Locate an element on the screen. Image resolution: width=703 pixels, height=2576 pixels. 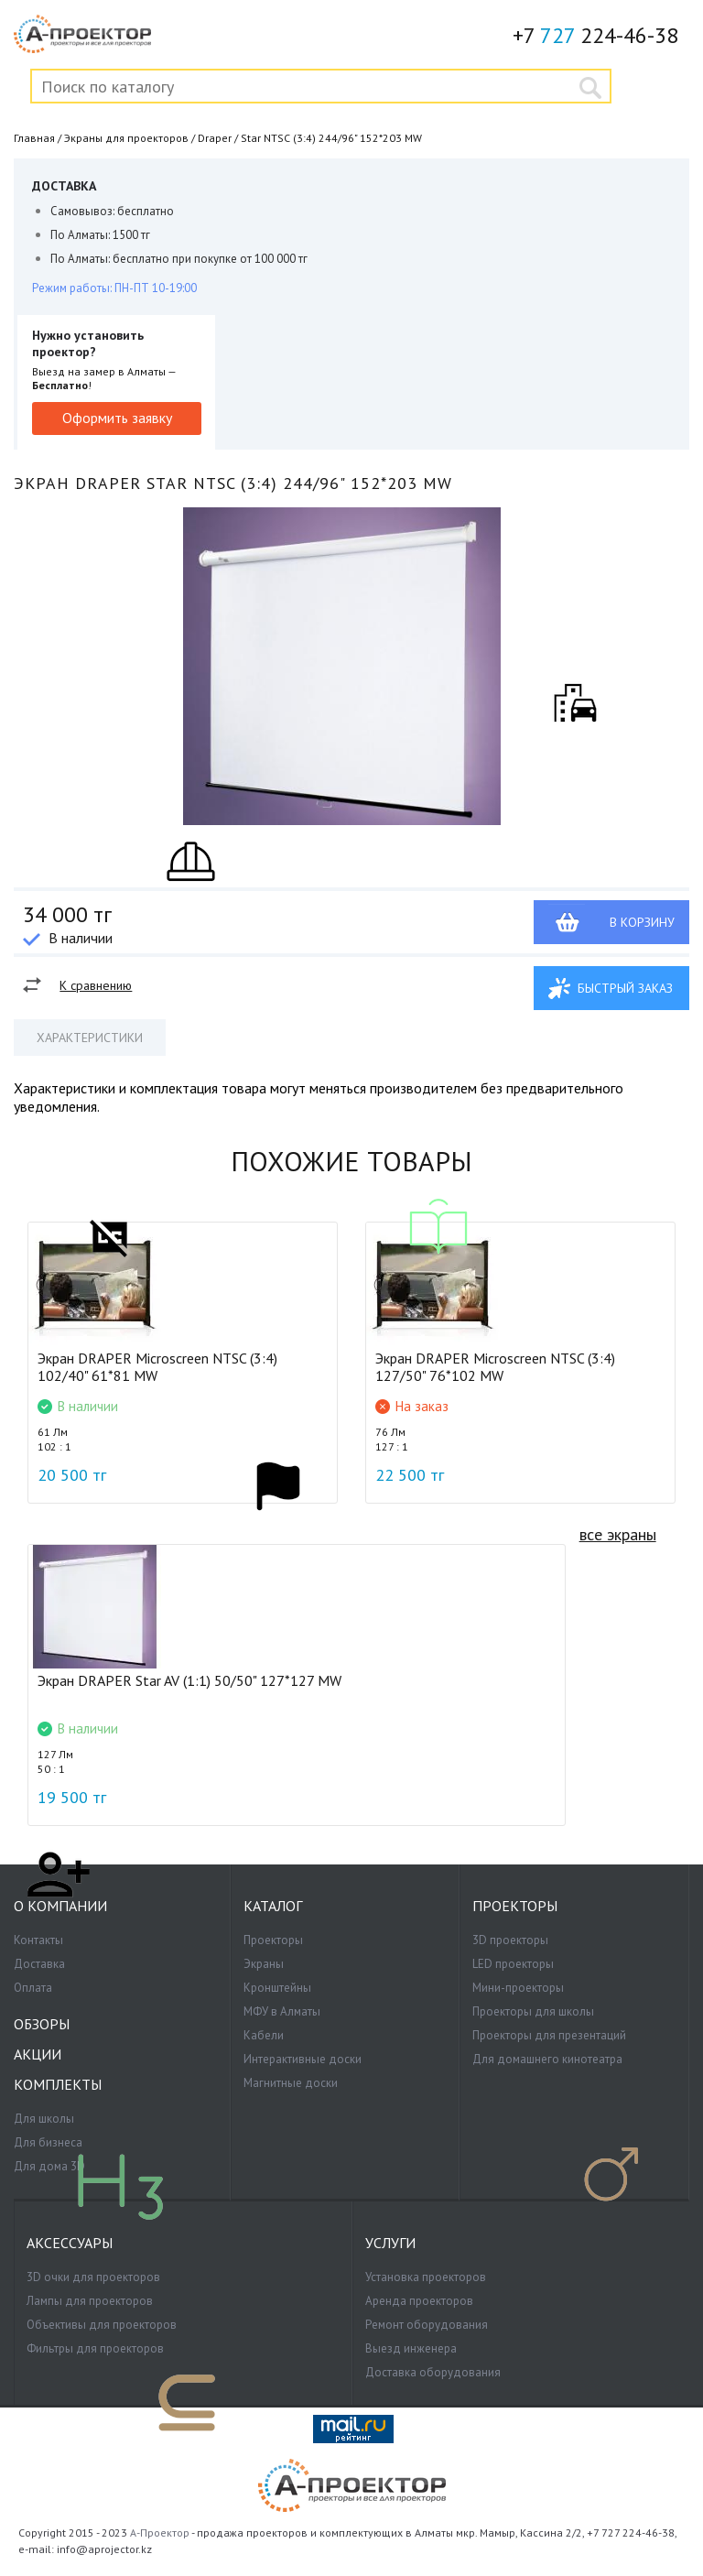
view user profile or contact details is located at coordinates (438, 1225).